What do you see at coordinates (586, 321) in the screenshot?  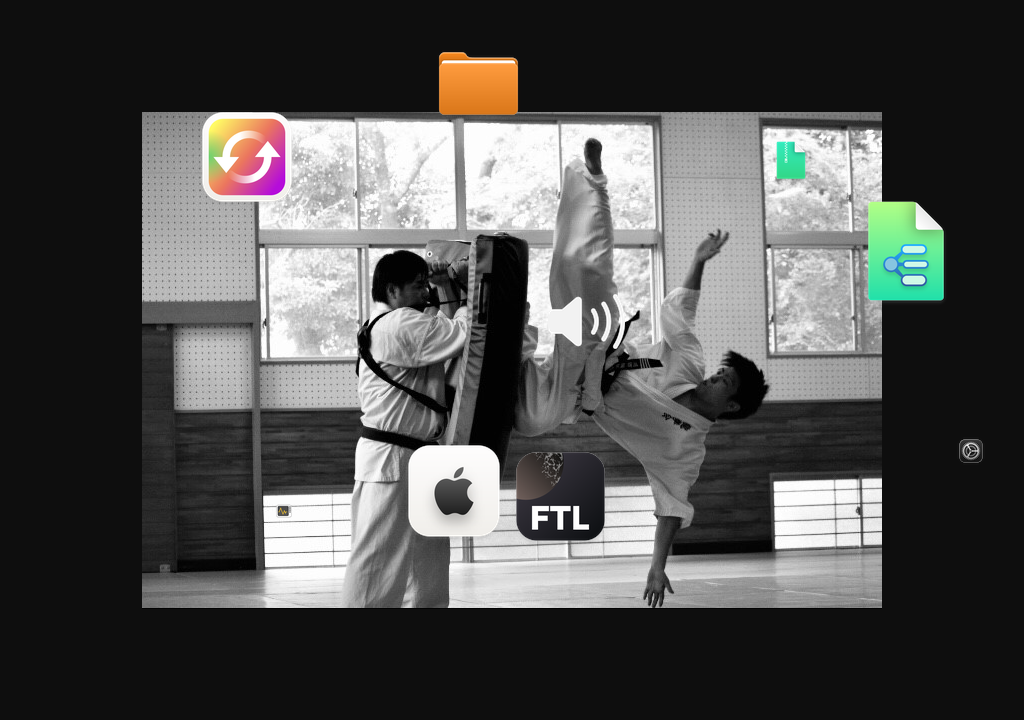 I see `indicates volume is set to high` at bounding box center [586, 321].